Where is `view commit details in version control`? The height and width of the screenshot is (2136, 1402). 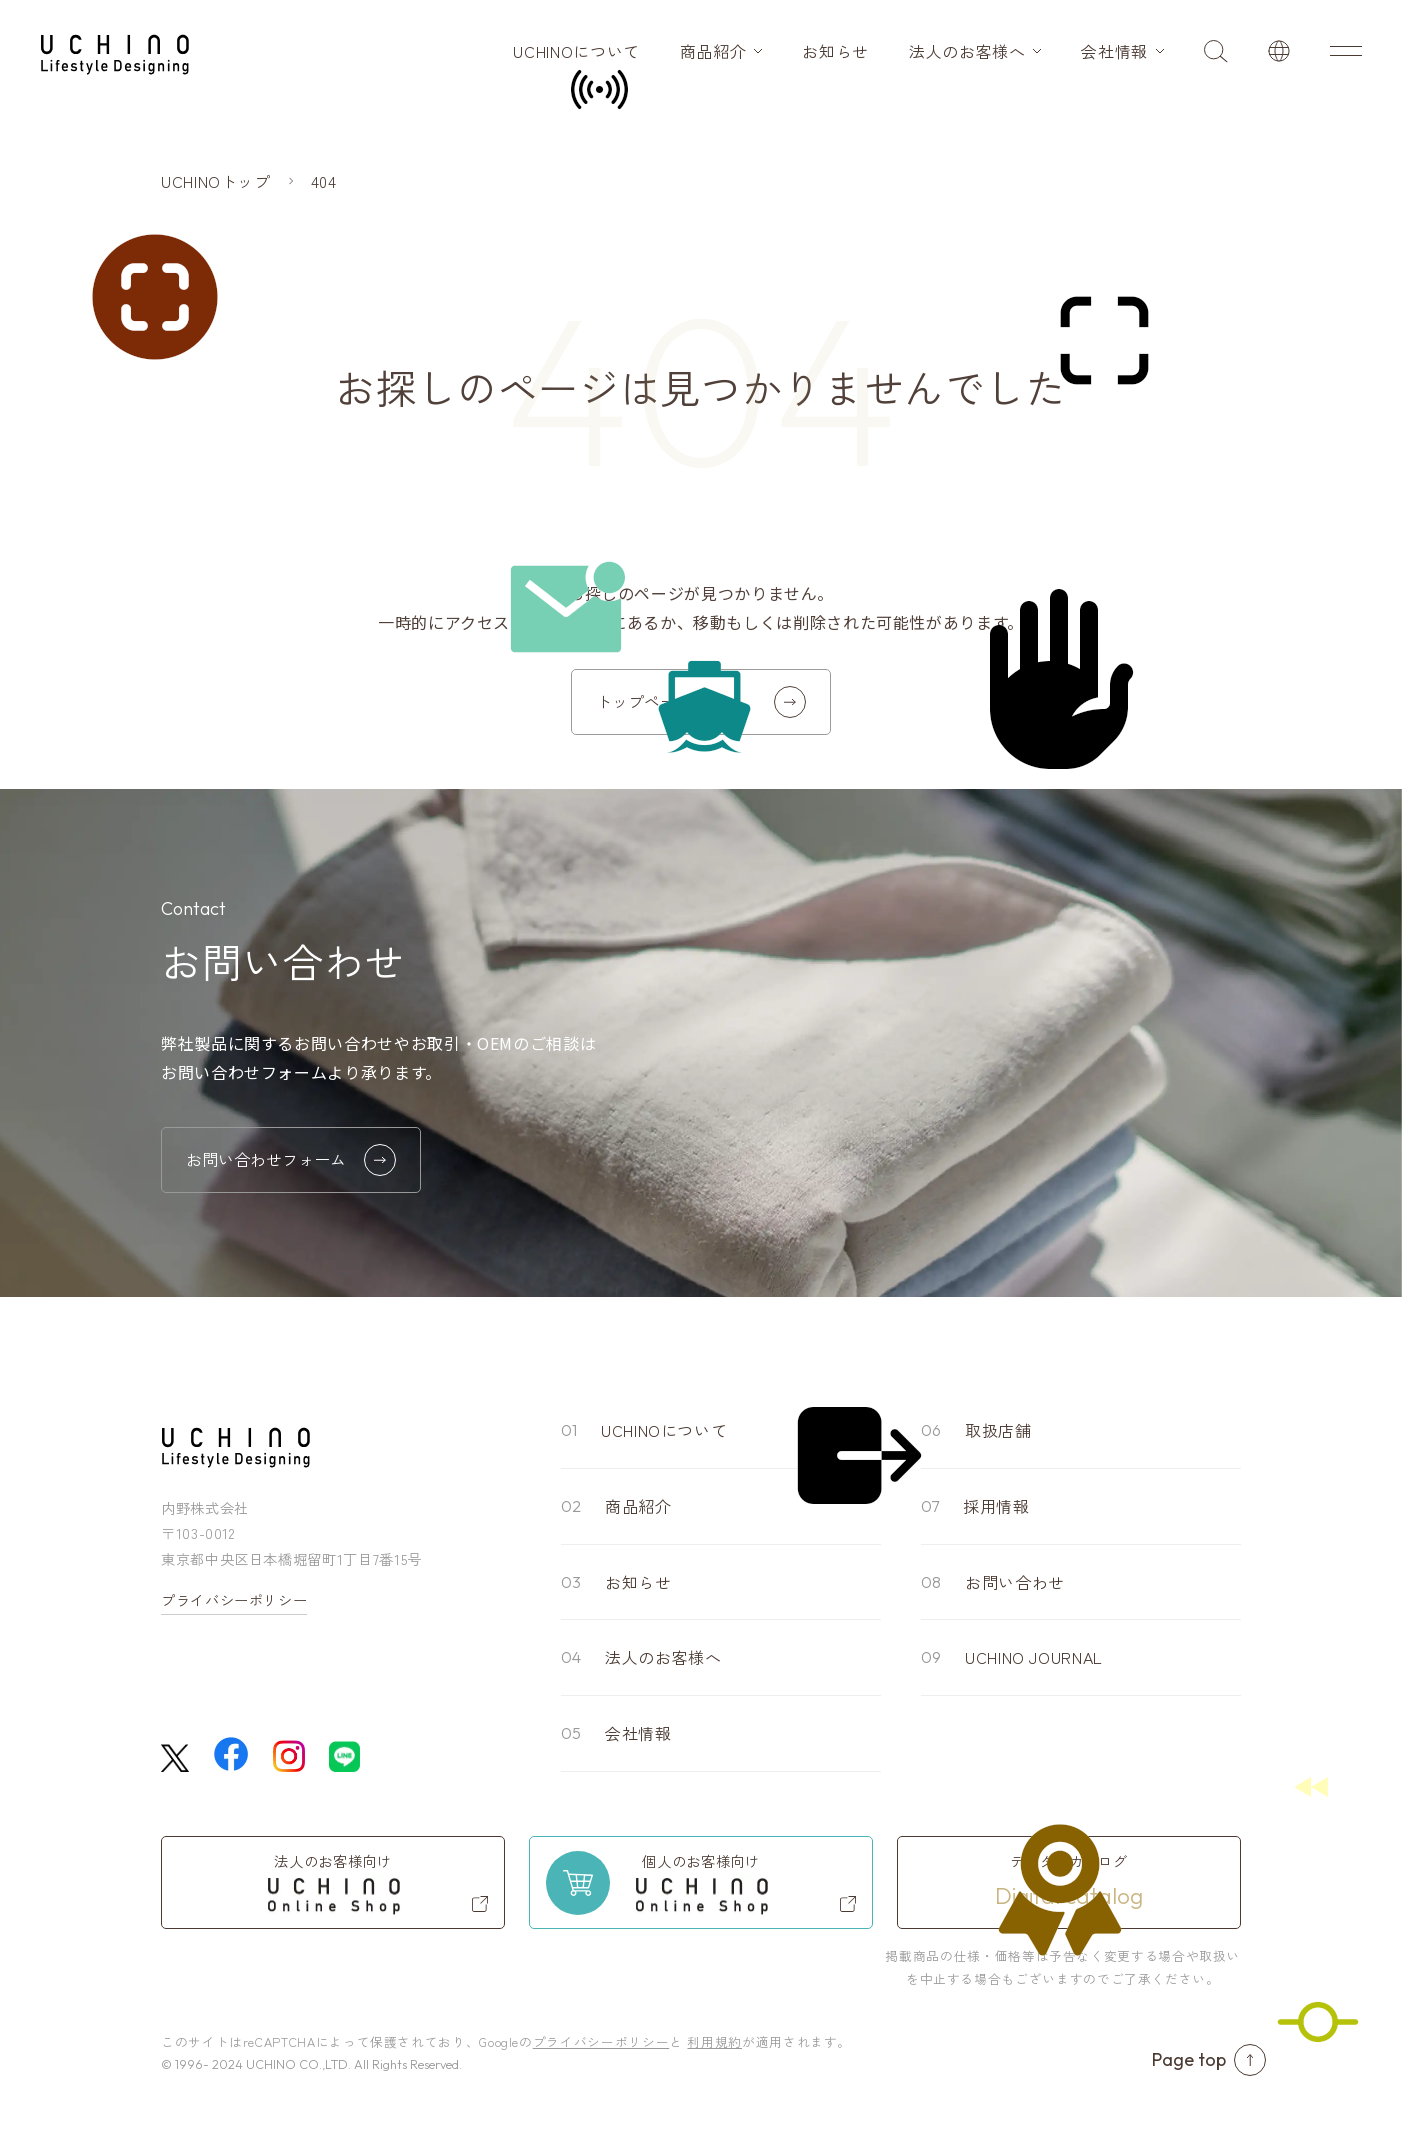
view commit details in version control is located at coordinates (1318, 2022).